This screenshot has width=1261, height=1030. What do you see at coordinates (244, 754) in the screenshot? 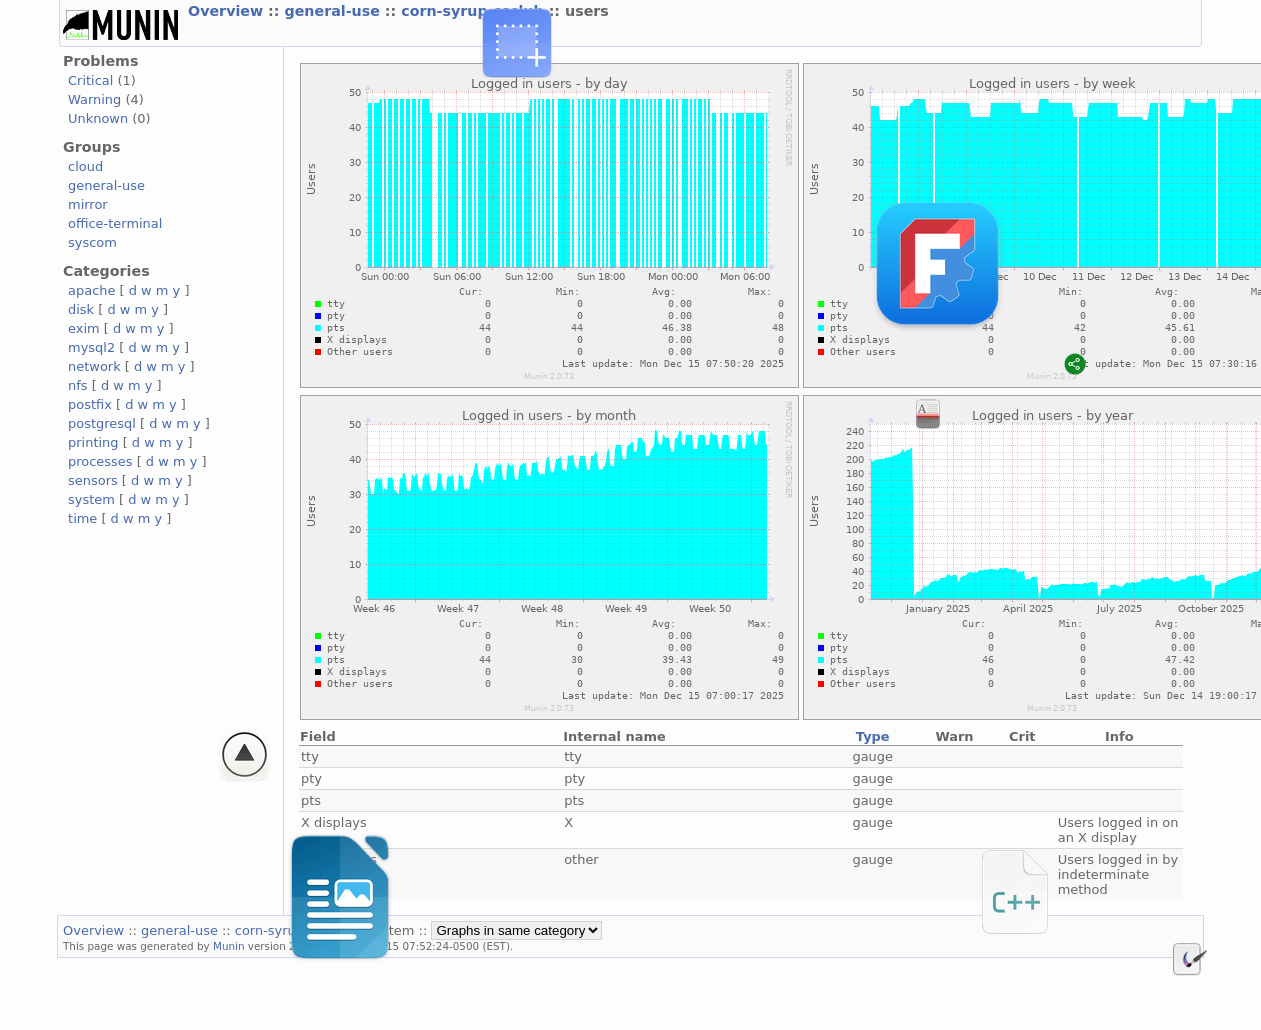
I see `launch AppImageLauncher application` at bounding box center [244, 754].